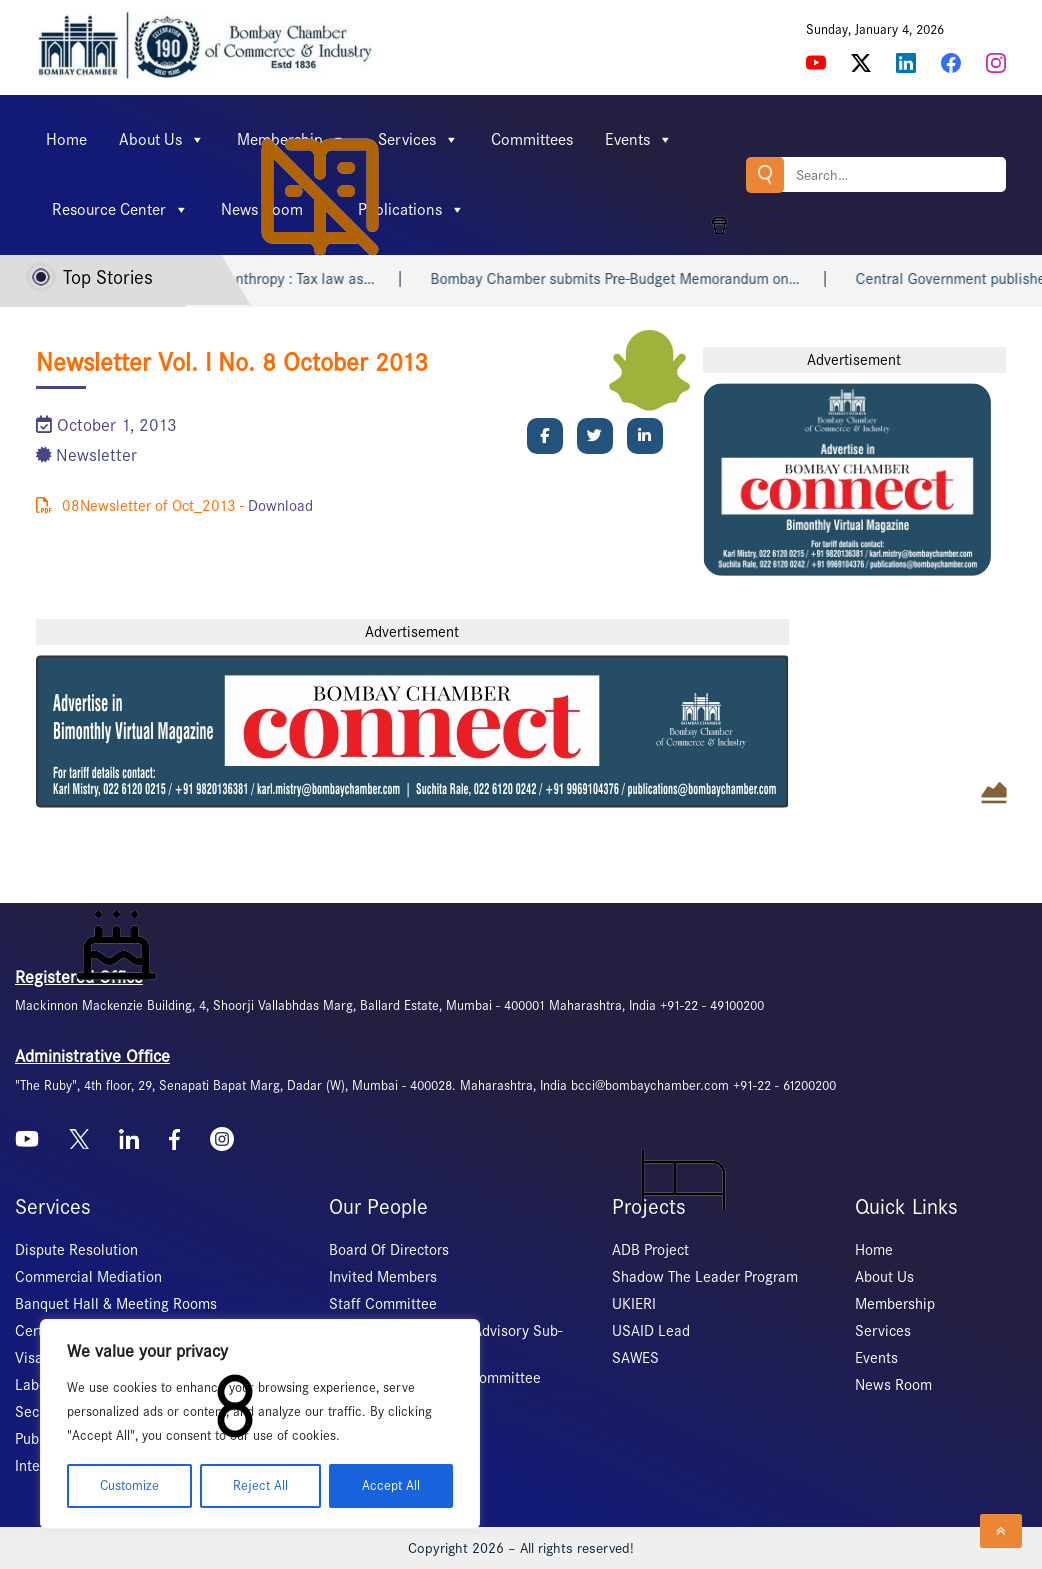 This screenshot has height=1569, width=1042. Describe the element at coordinates (994, 792) in the screenshot. I see `view area chart or graph` at that location.